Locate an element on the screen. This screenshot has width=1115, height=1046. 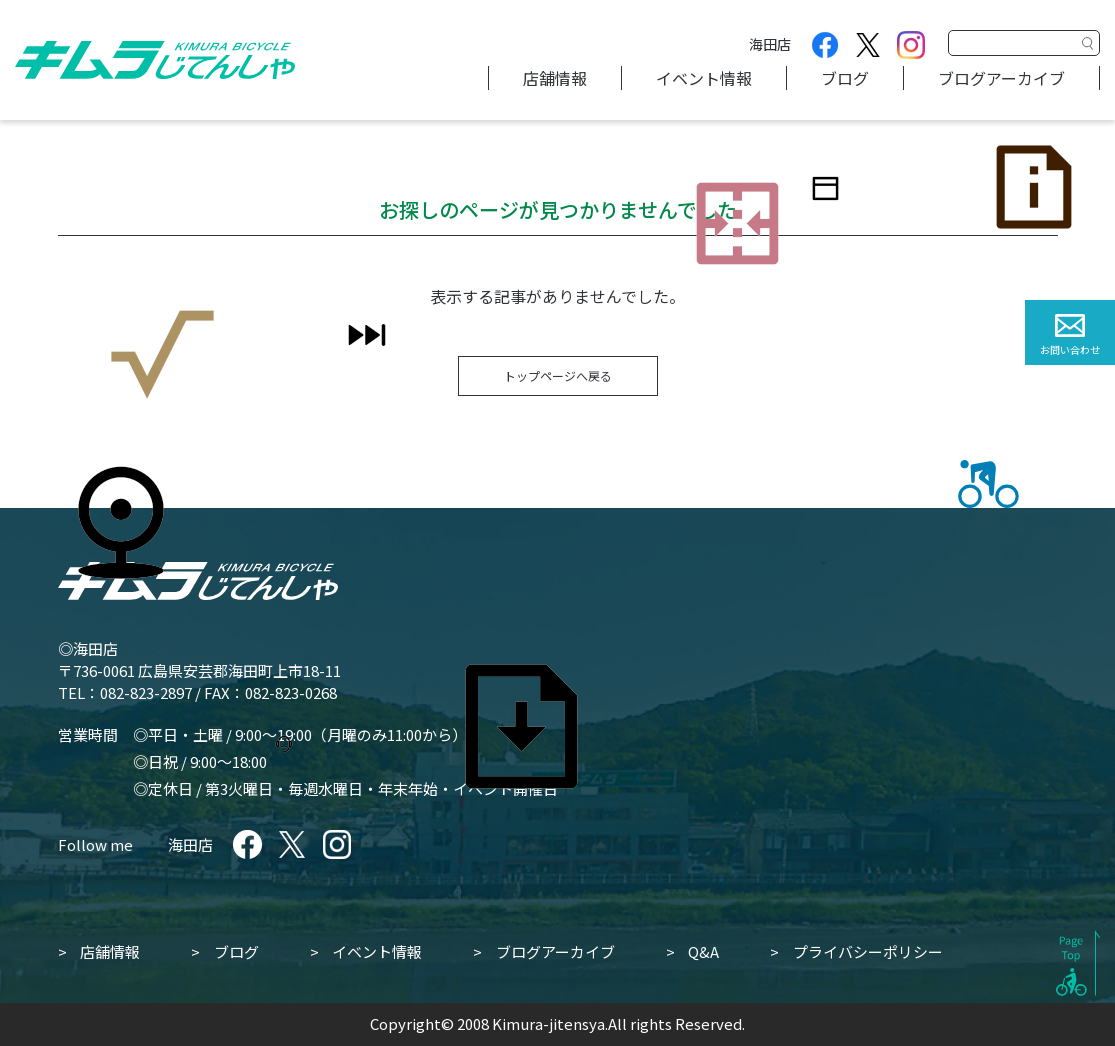
download this file is located at coordinates (521, 726).